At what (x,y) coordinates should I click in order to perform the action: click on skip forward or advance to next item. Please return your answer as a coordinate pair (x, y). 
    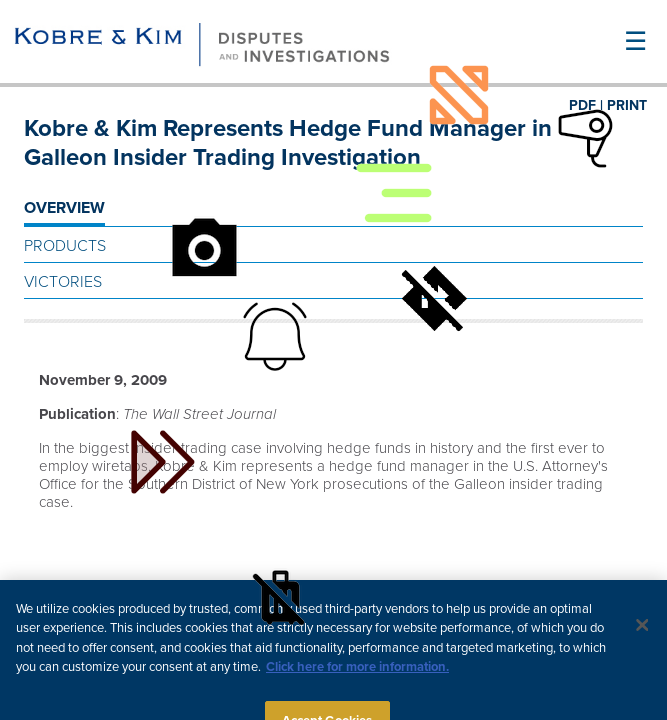
    Looking at the image, I should click on (160, 462).